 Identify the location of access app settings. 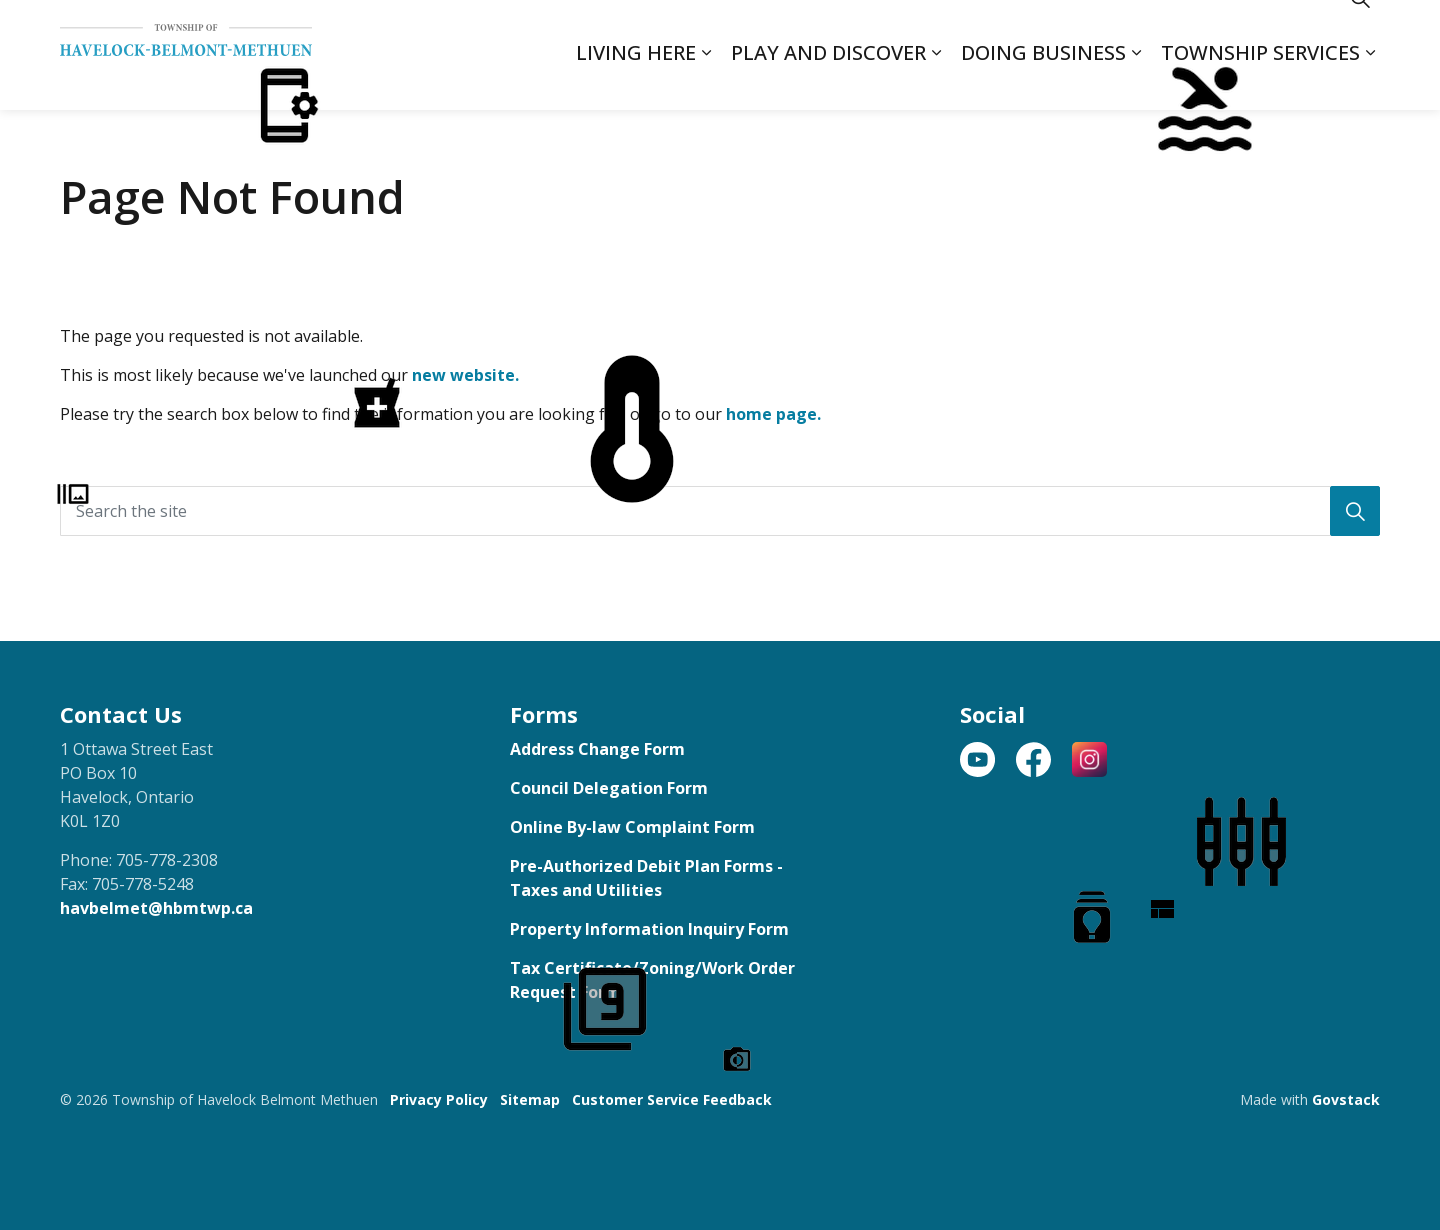
(284, 105).